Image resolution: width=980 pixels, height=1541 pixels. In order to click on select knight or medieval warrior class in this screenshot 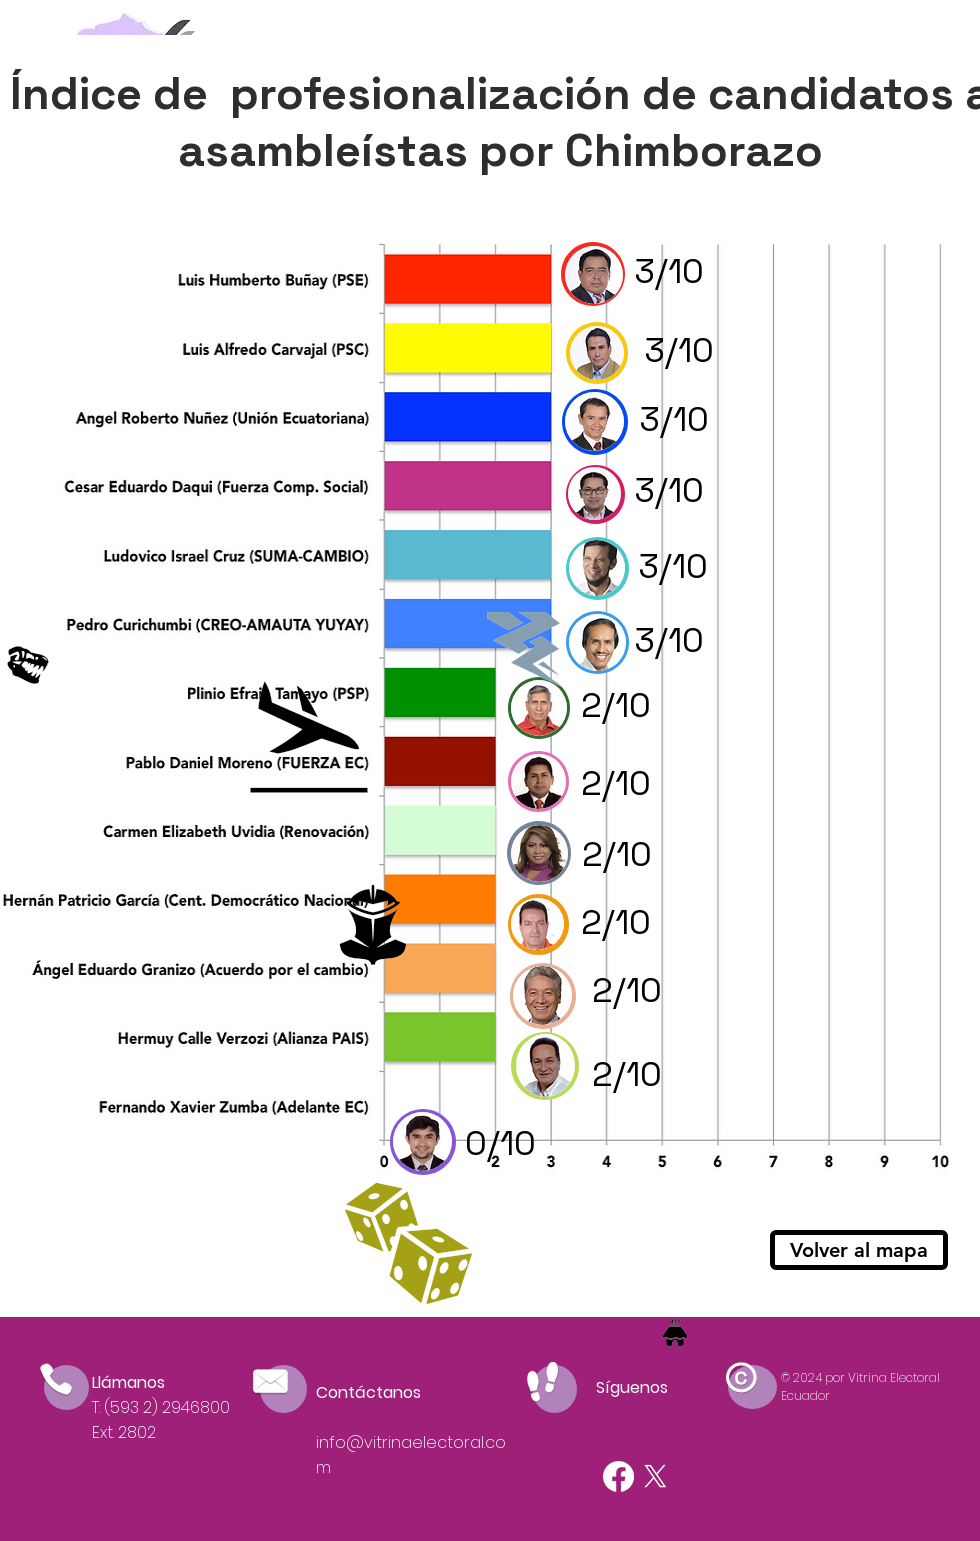, I will do `click(373, 925)`.